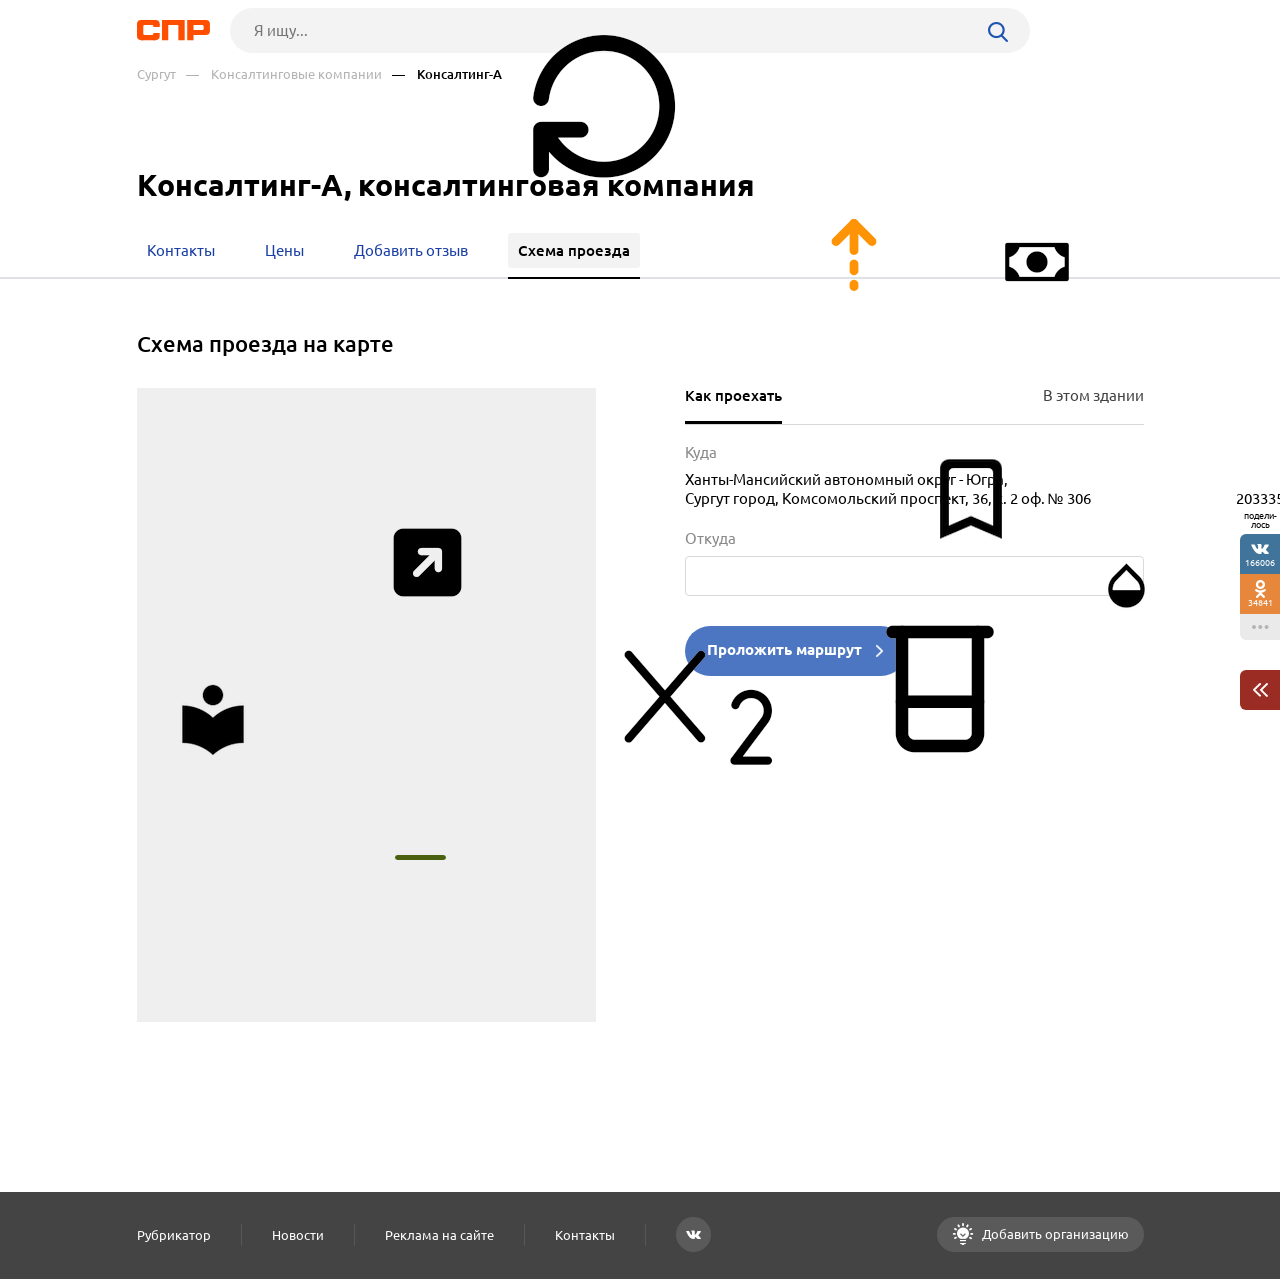 The width and height of the screenshot is (1280, 1279). I want to click on open link in a new window or tab, so click(427, 562).